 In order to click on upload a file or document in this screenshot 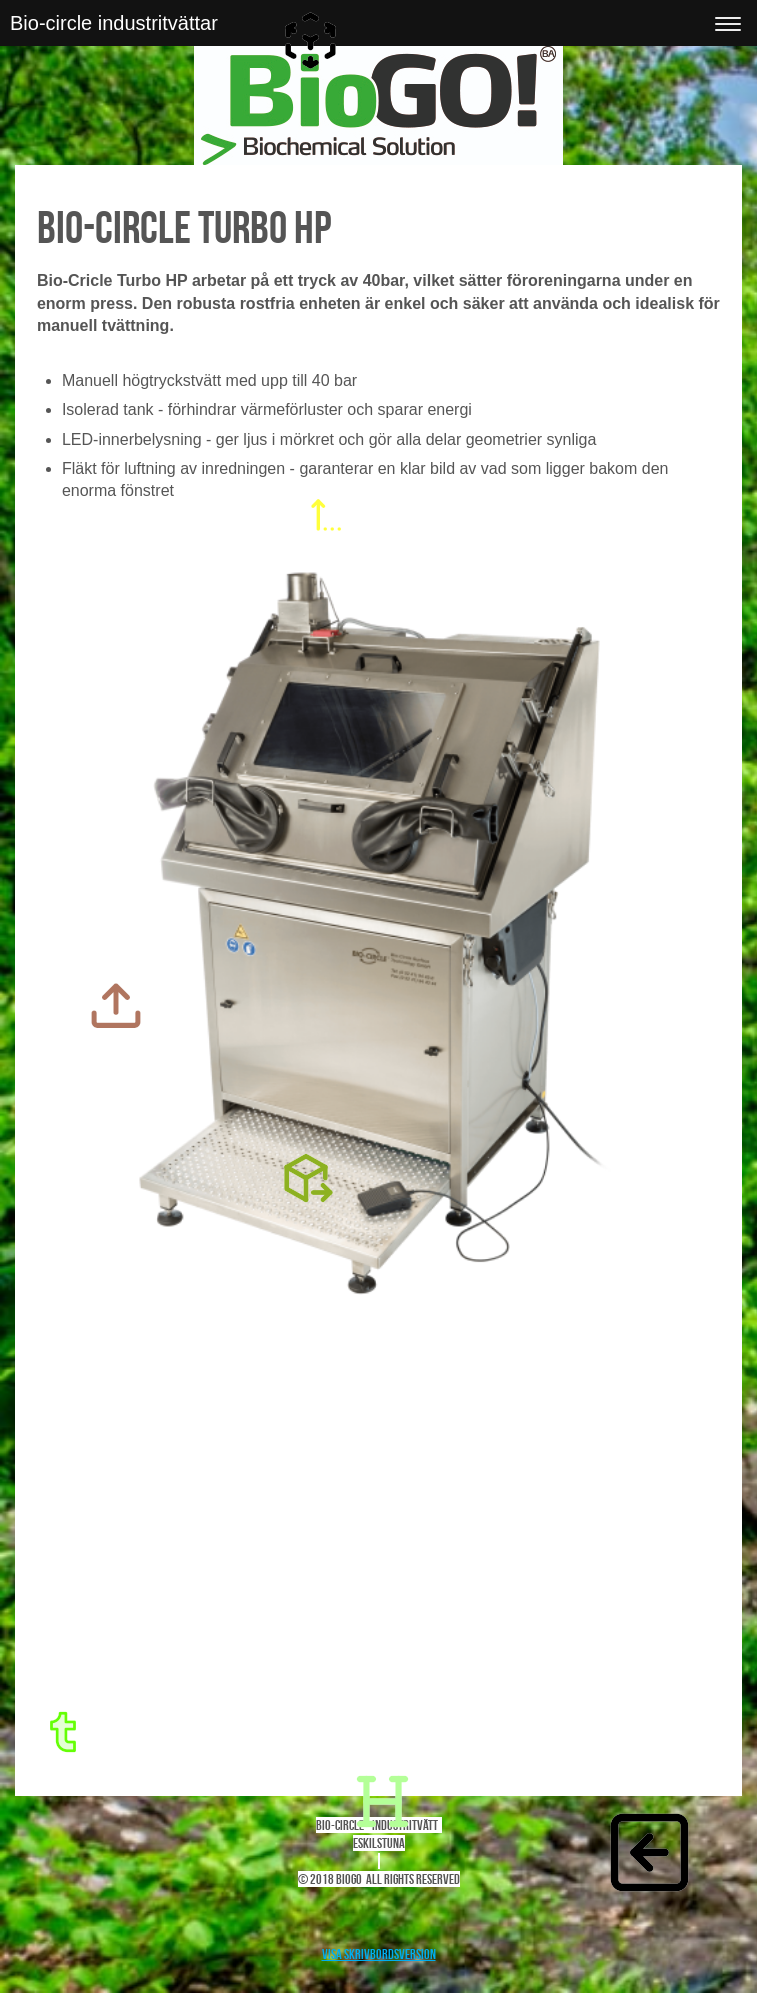, I will do `click(116, 1007)`.